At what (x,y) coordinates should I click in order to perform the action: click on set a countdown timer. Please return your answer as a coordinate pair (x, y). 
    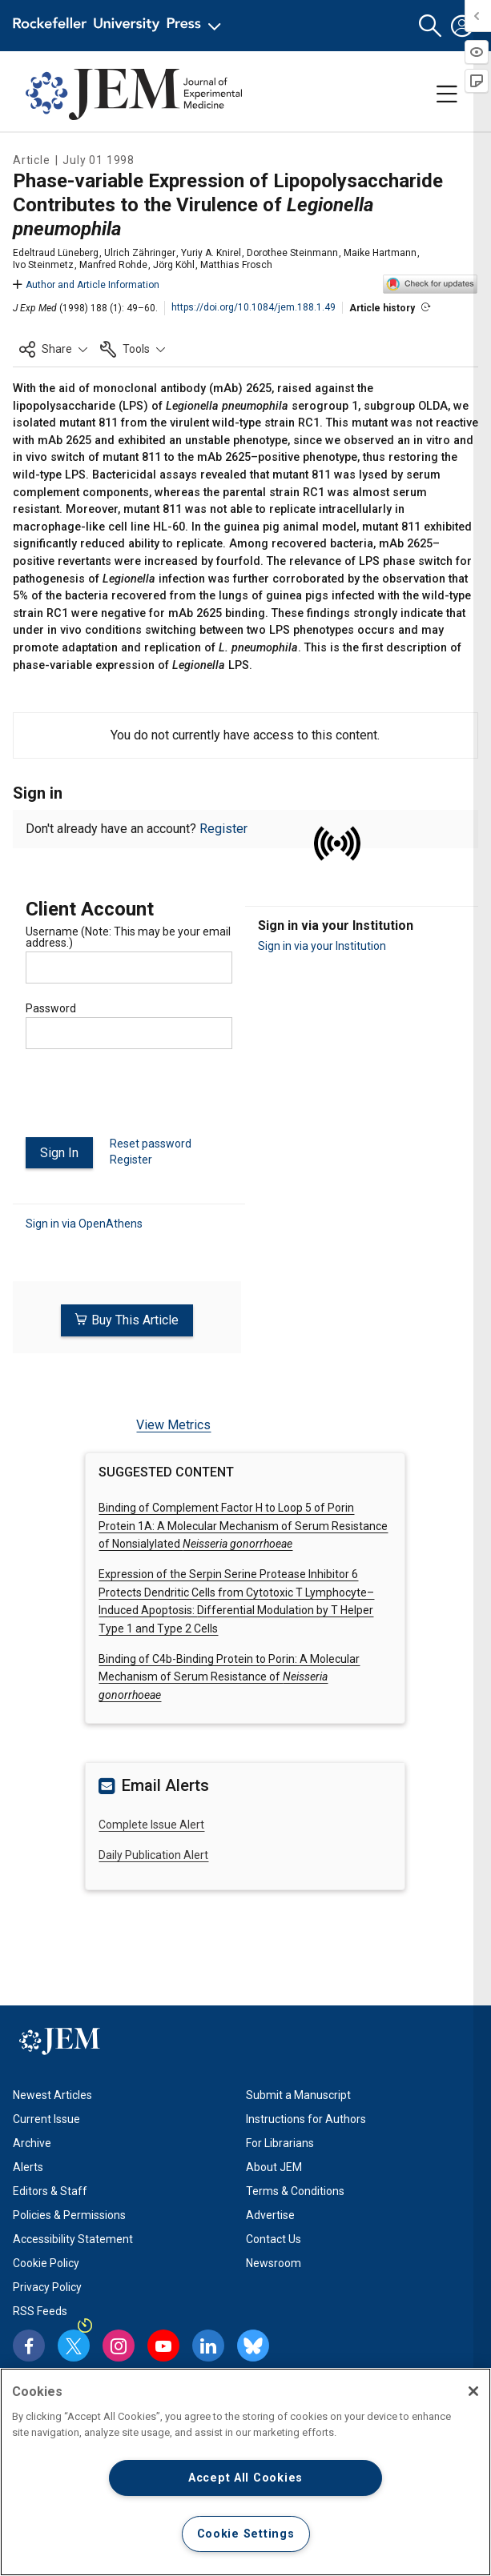
    Looking at the image, I should click on (85, 2326).